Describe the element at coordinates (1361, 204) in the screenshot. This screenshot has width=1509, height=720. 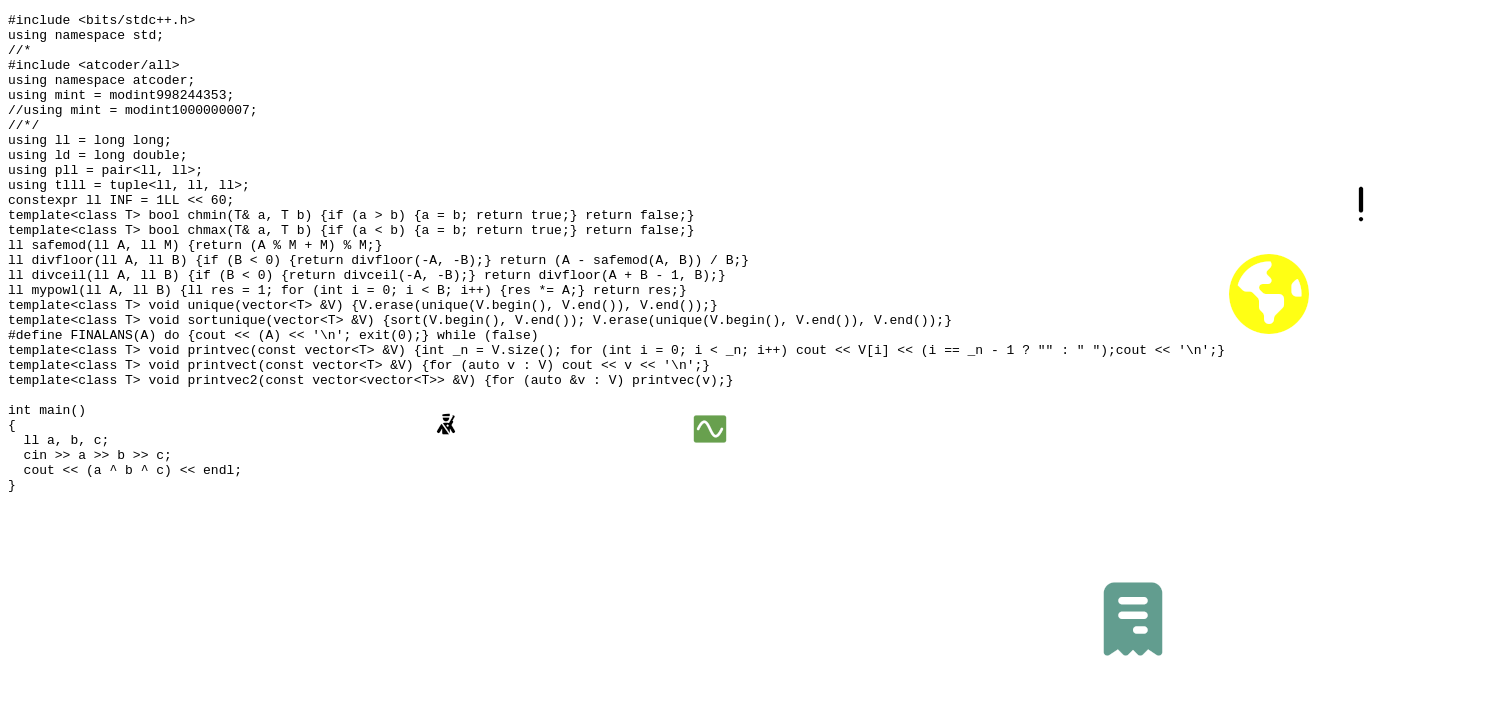
I see `indicates a warning or alert requiring attention` at that location.